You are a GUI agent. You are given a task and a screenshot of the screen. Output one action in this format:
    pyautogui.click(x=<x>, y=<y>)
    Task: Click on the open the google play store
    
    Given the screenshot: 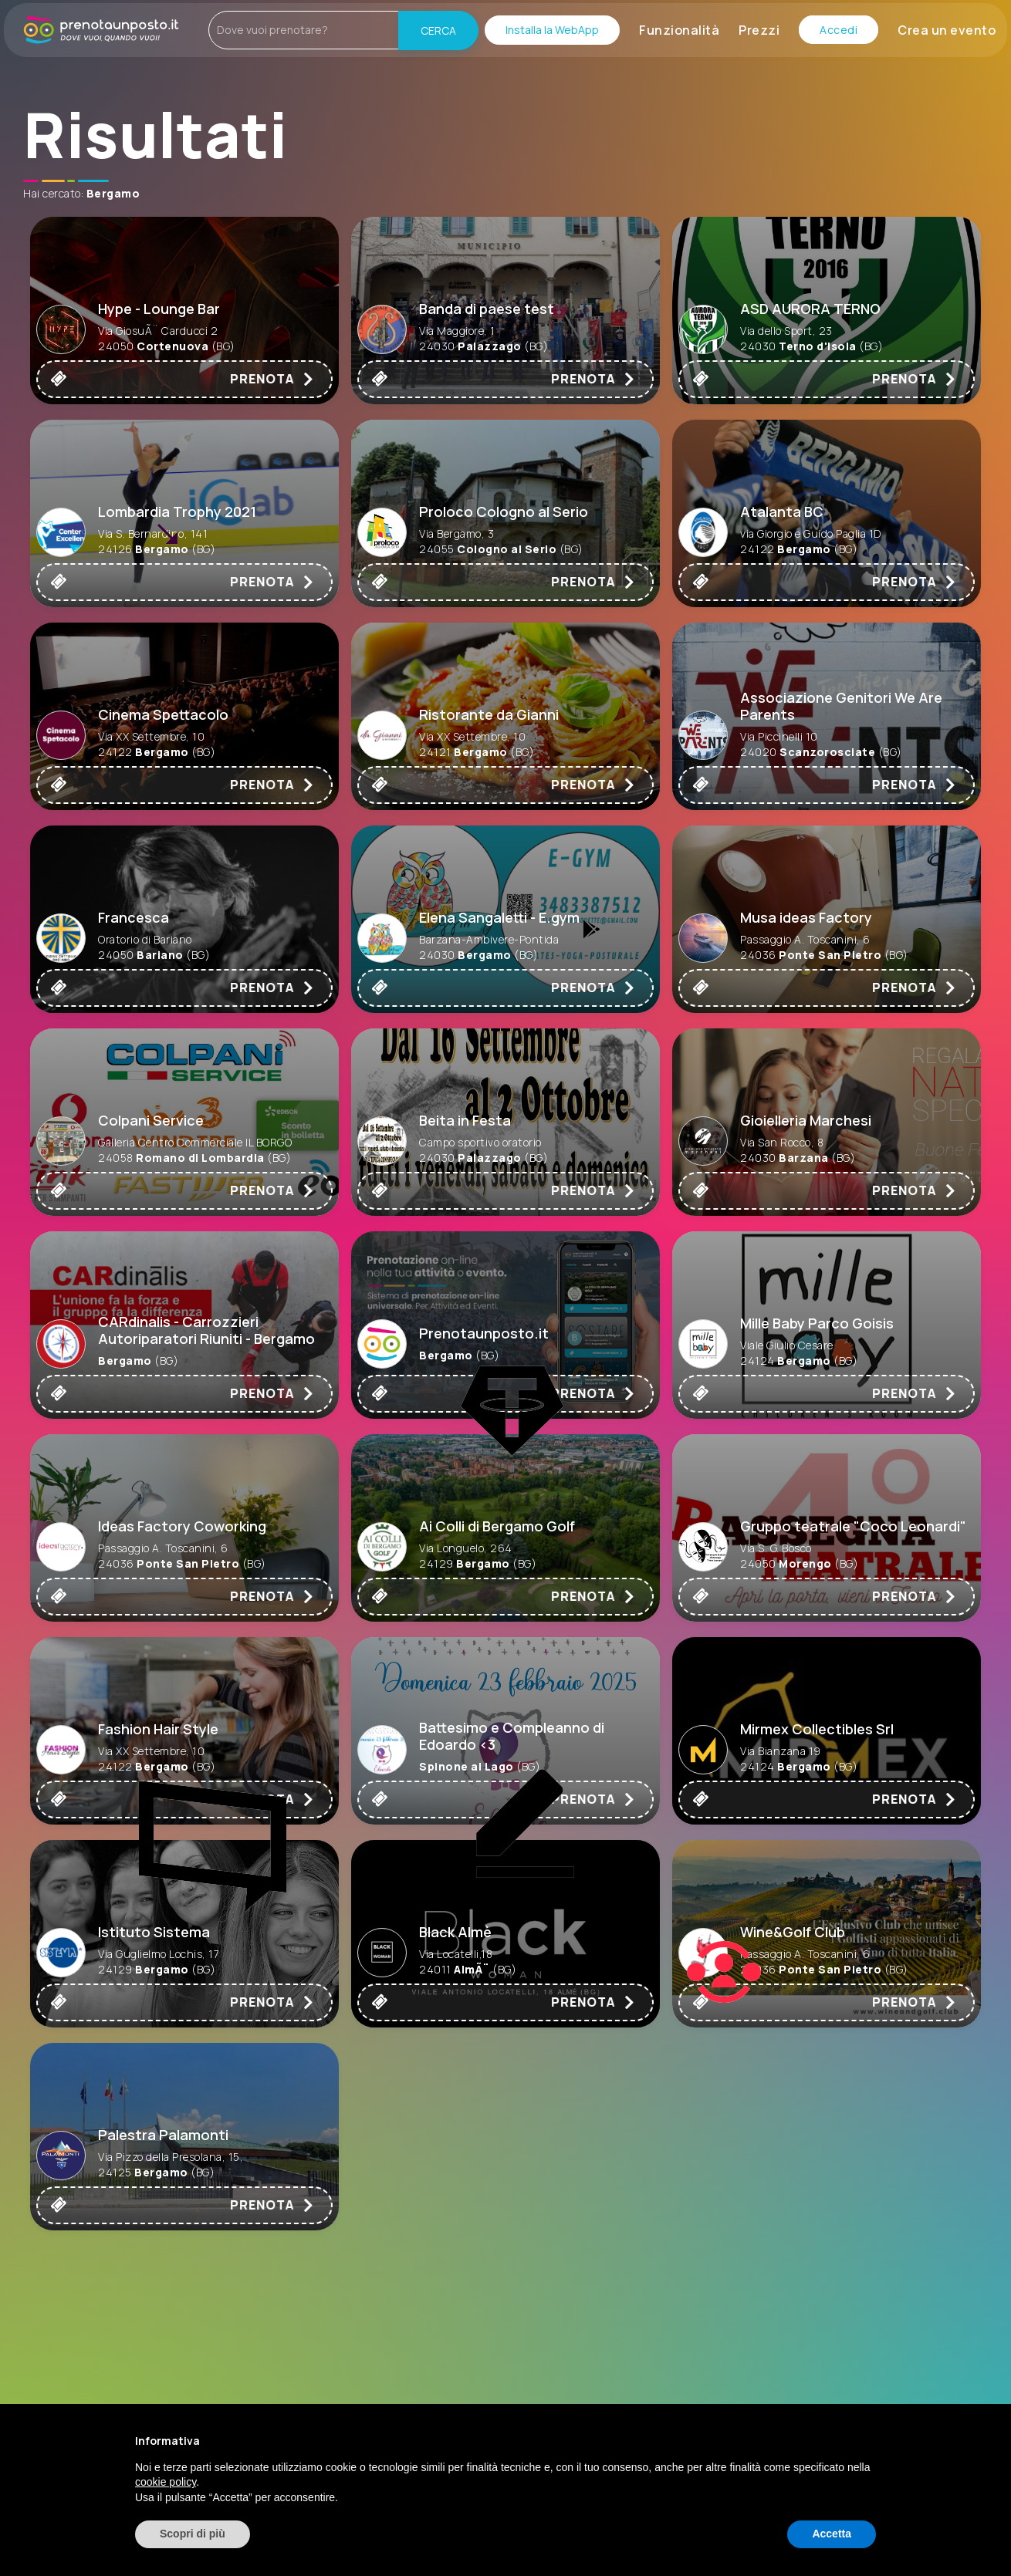 What is the action you would take?
    pyautogui.click(x=591, y=929)
    